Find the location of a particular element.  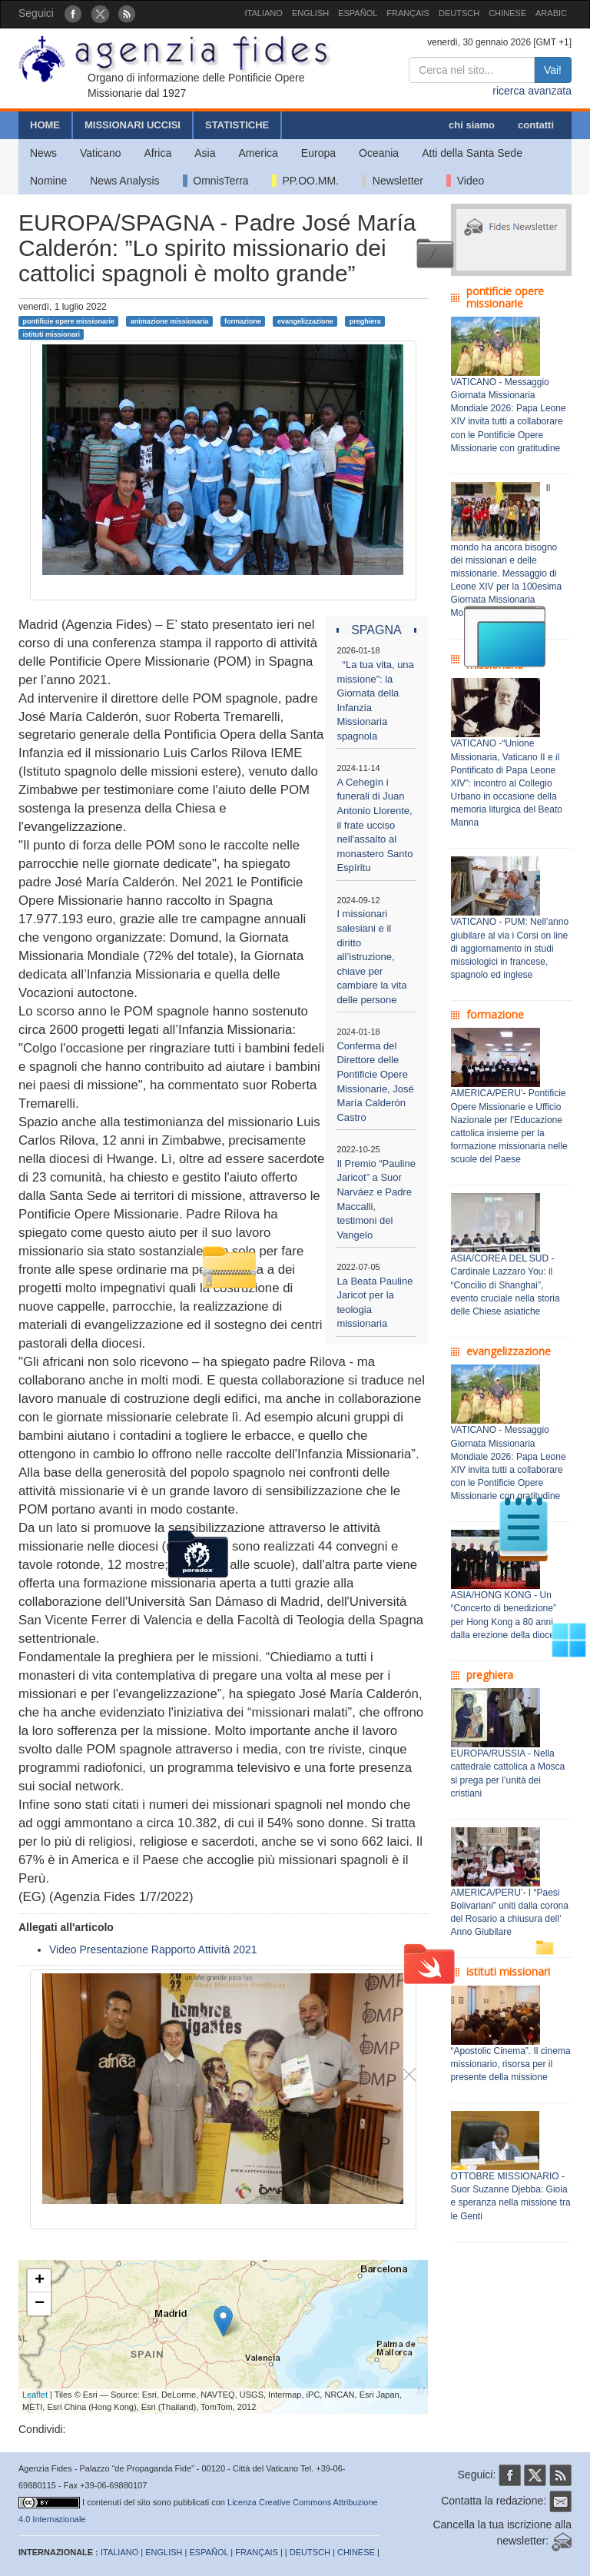

access the root directory is located at coordinates (435, 253).